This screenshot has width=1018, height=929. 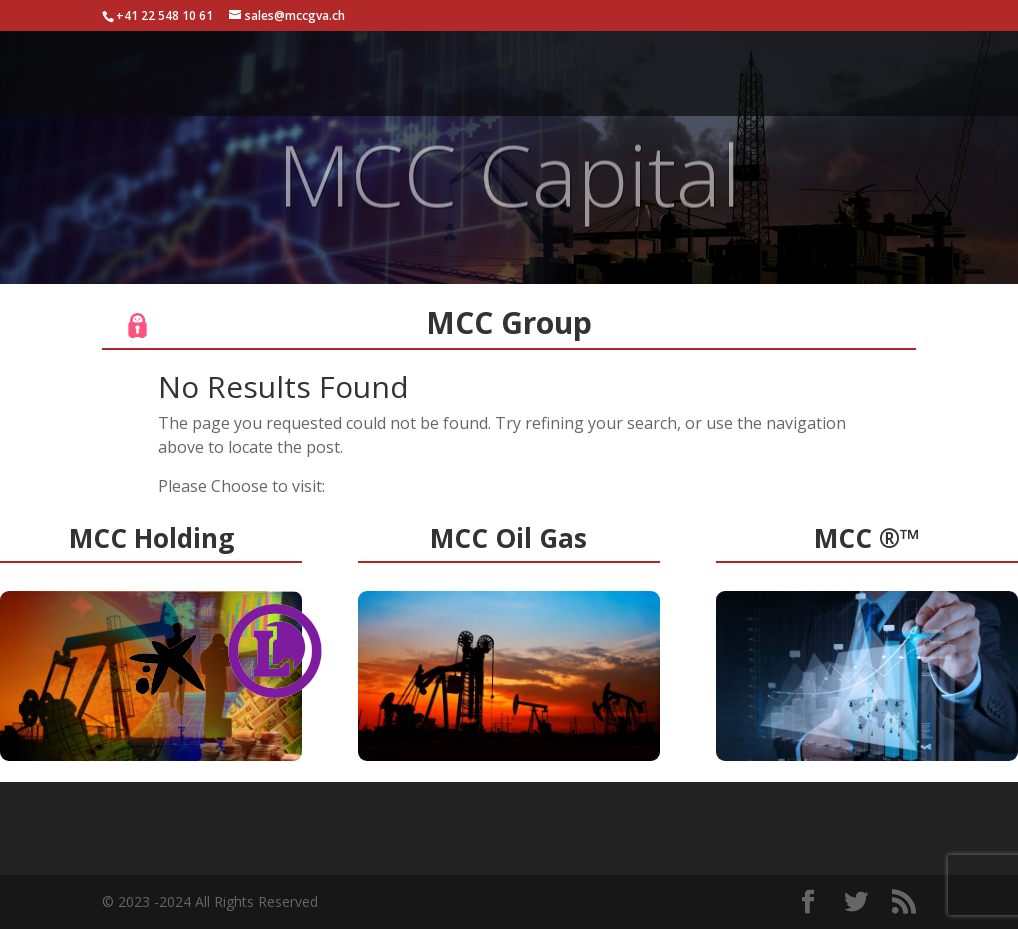 I want to click on open private internet access vpn app, so click(x=137, y=325).